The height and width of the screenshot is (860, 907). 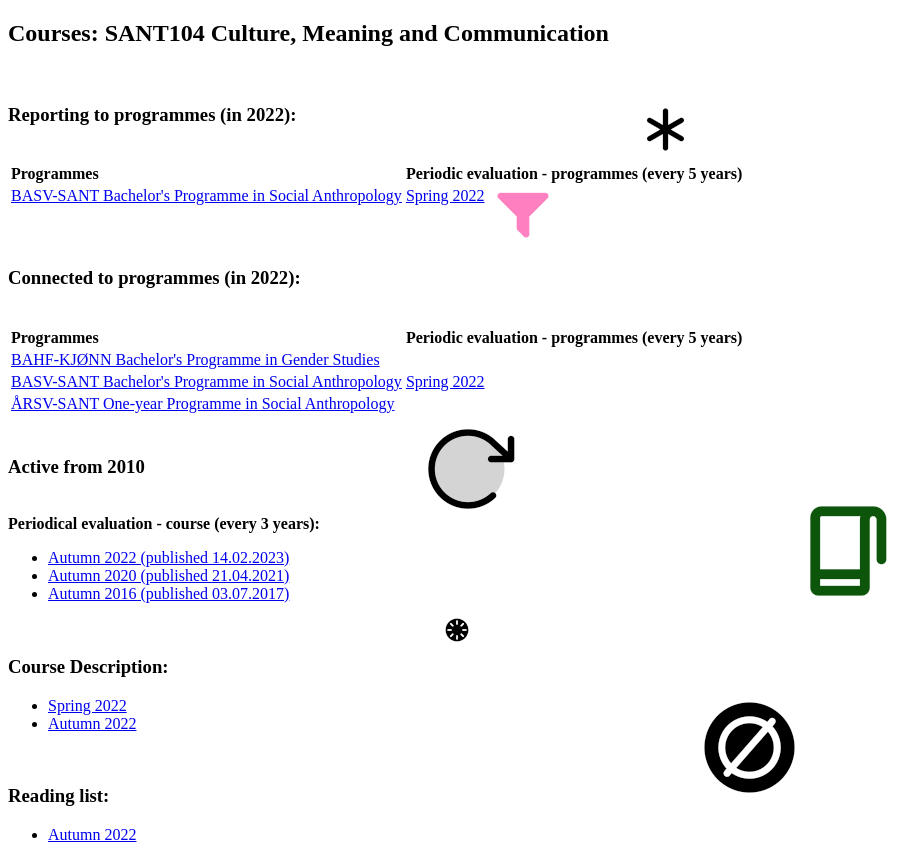 I want to click on indicates a required field in a form, so click(x=665, y=129).